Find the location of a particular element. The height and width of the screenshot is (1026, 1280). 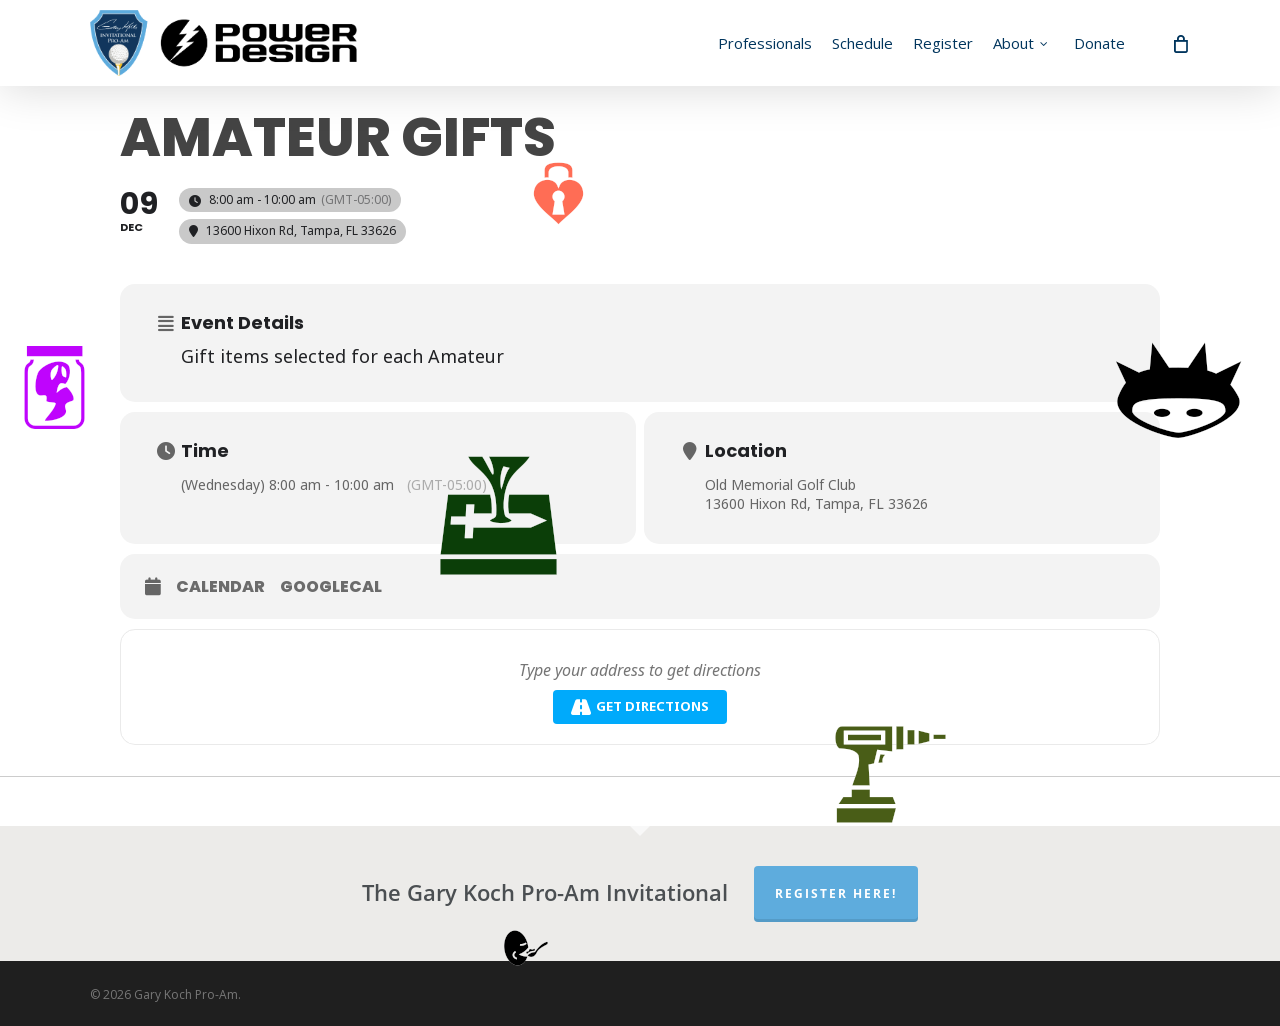

collect or capture a shadow creature is located at coordinates (54, 387).